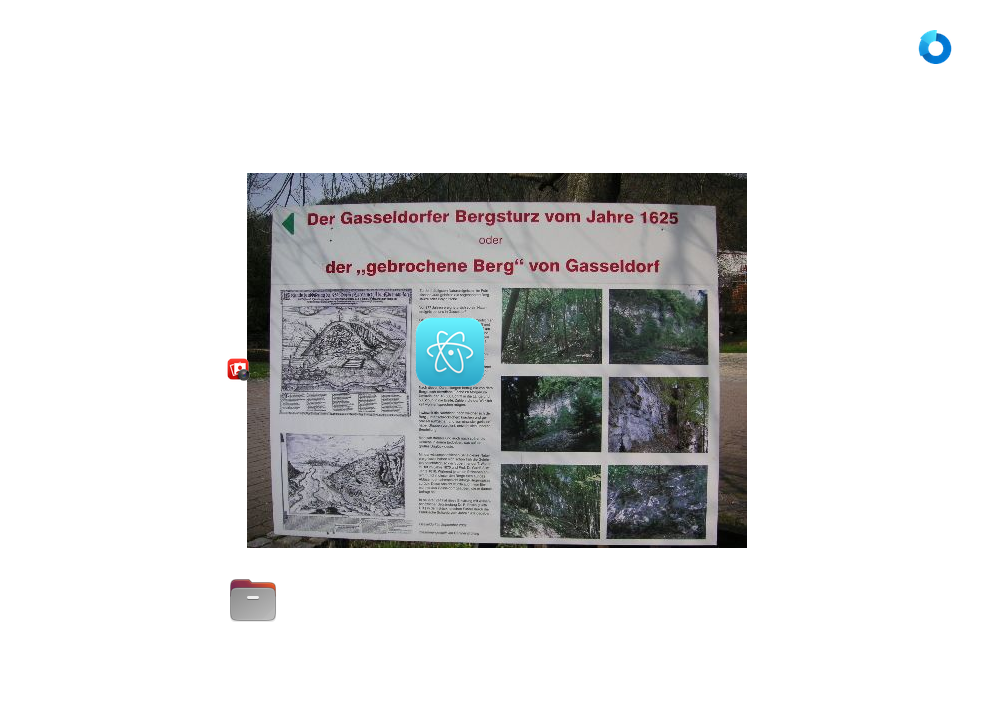 This screenshot has height=720, width=994. What do you see at coordinates (253, 600) in the screenshot?
I see `open the file manager application` at bounding box center [253, 600].